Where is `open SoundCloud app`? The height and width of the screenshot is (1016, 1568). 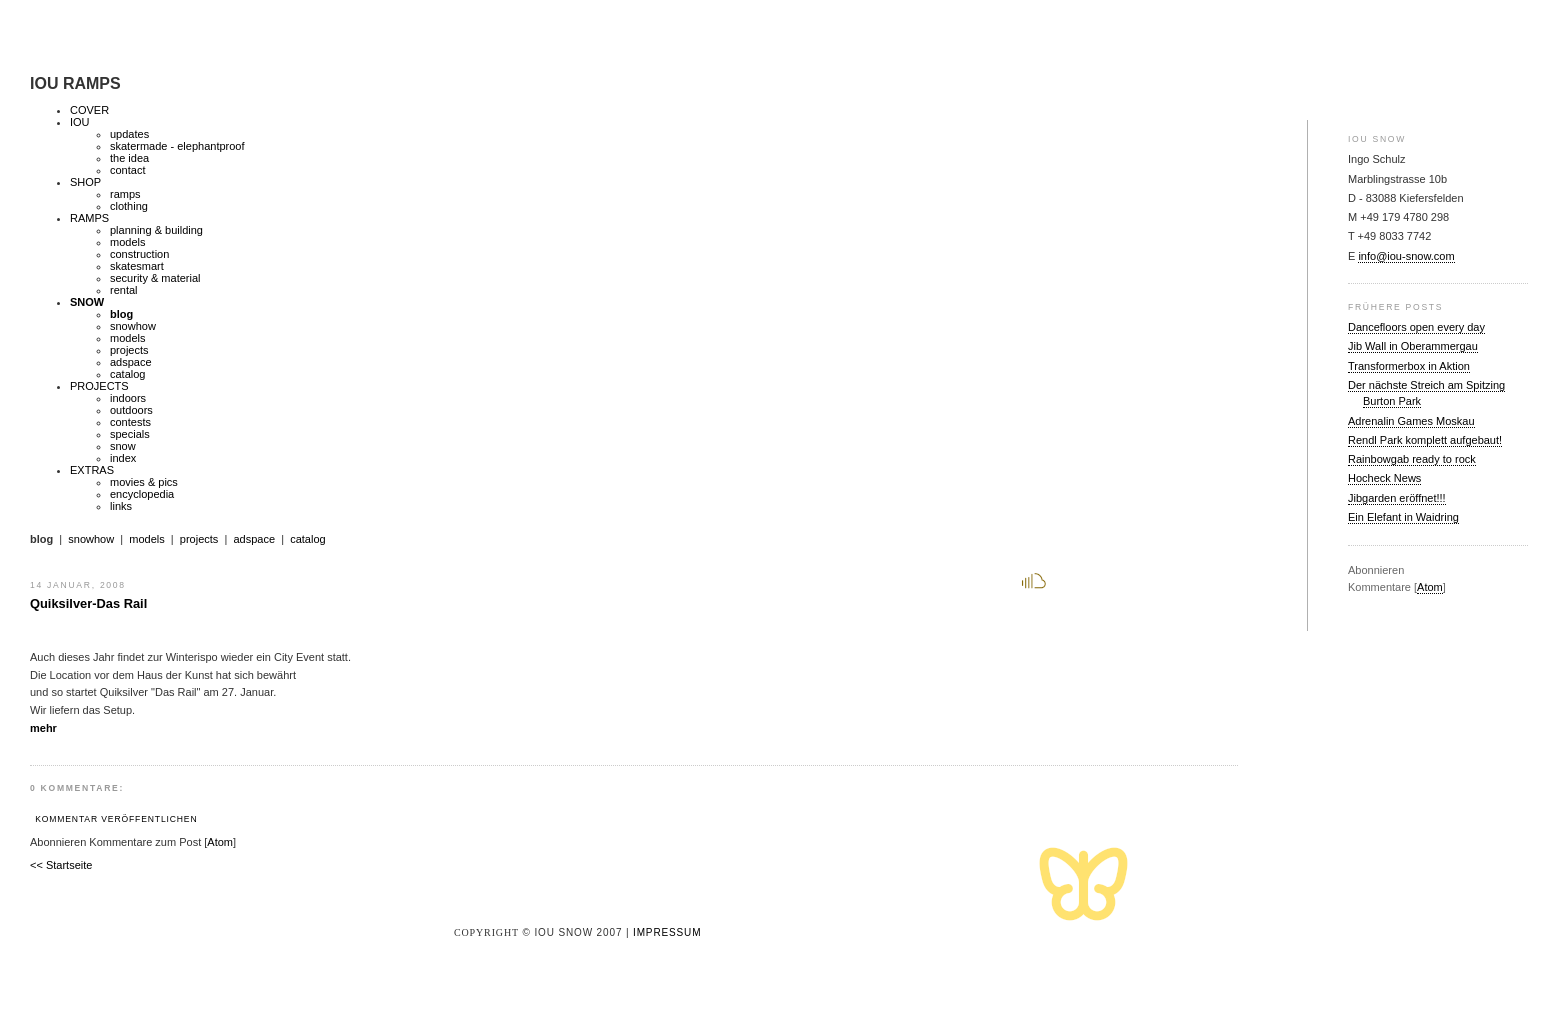 open SoundCloud app is located at coordinates (1033, 581).